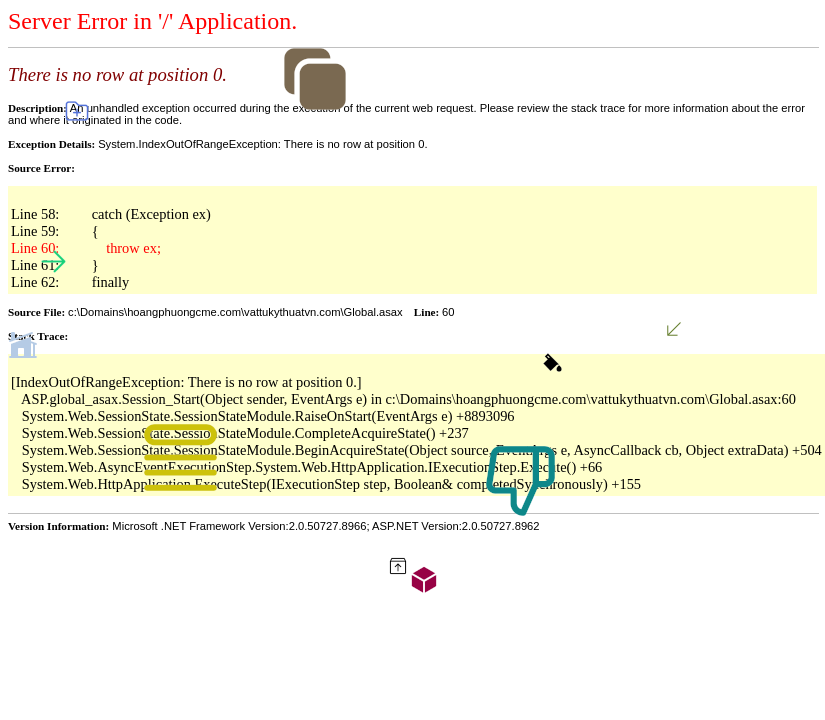 This screenshot has height=720, width=825. Describe the element at coordinates (424, 580) in the screenshot. I see `view 3D model or object` at that location.